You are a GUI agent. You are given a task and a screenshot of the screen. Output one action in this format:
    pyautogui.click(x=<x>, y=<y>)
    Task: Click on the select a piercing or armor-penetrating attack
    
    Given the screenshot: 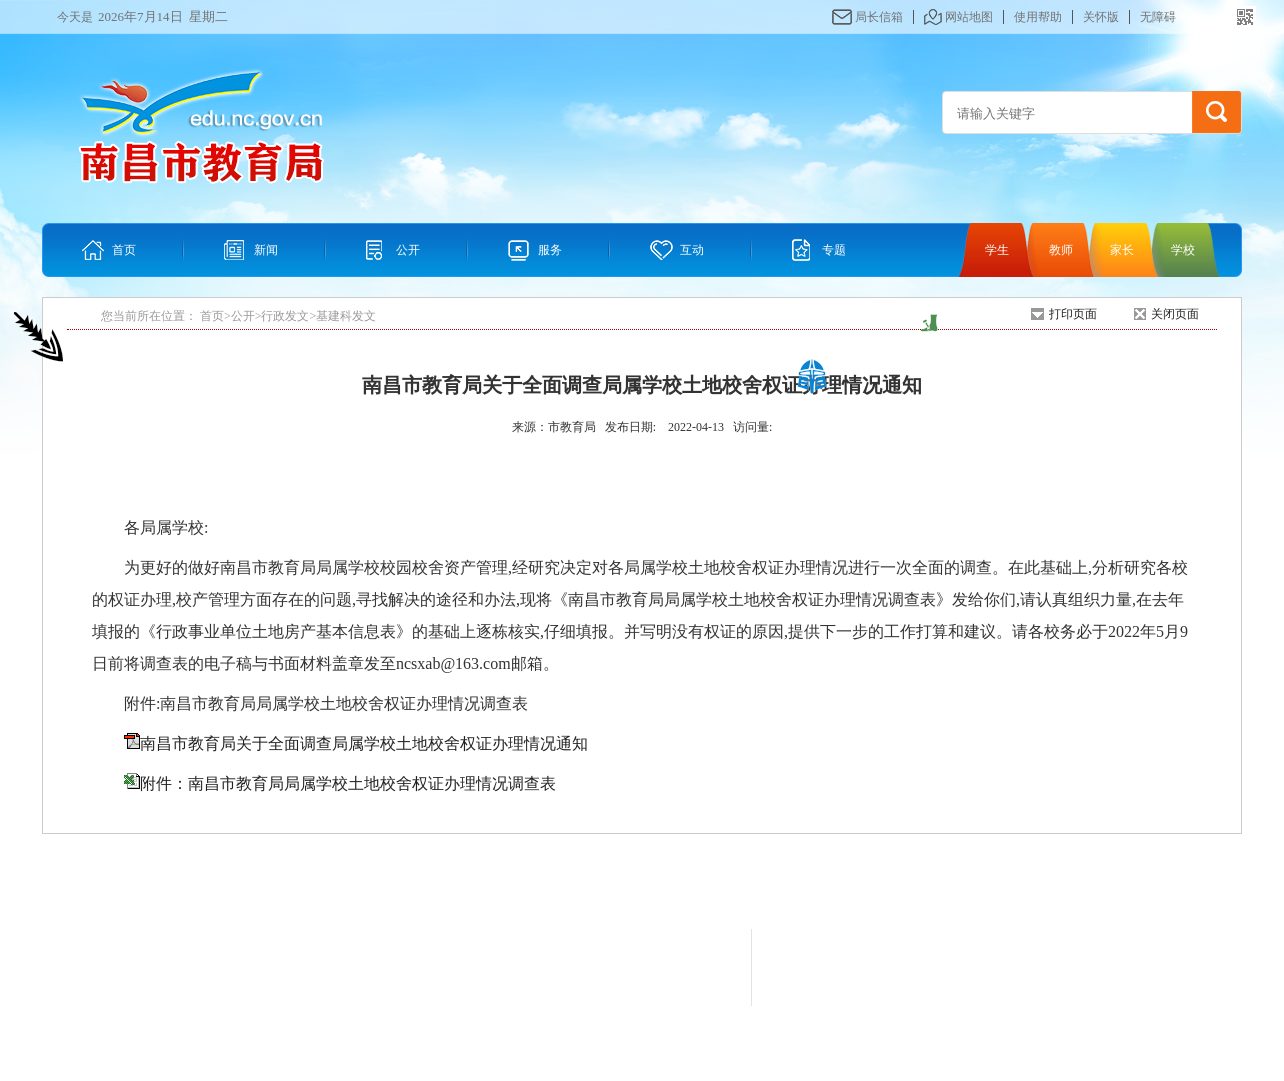 What is the action you would take?
    pyautogui.click(x=38, y=336)
    